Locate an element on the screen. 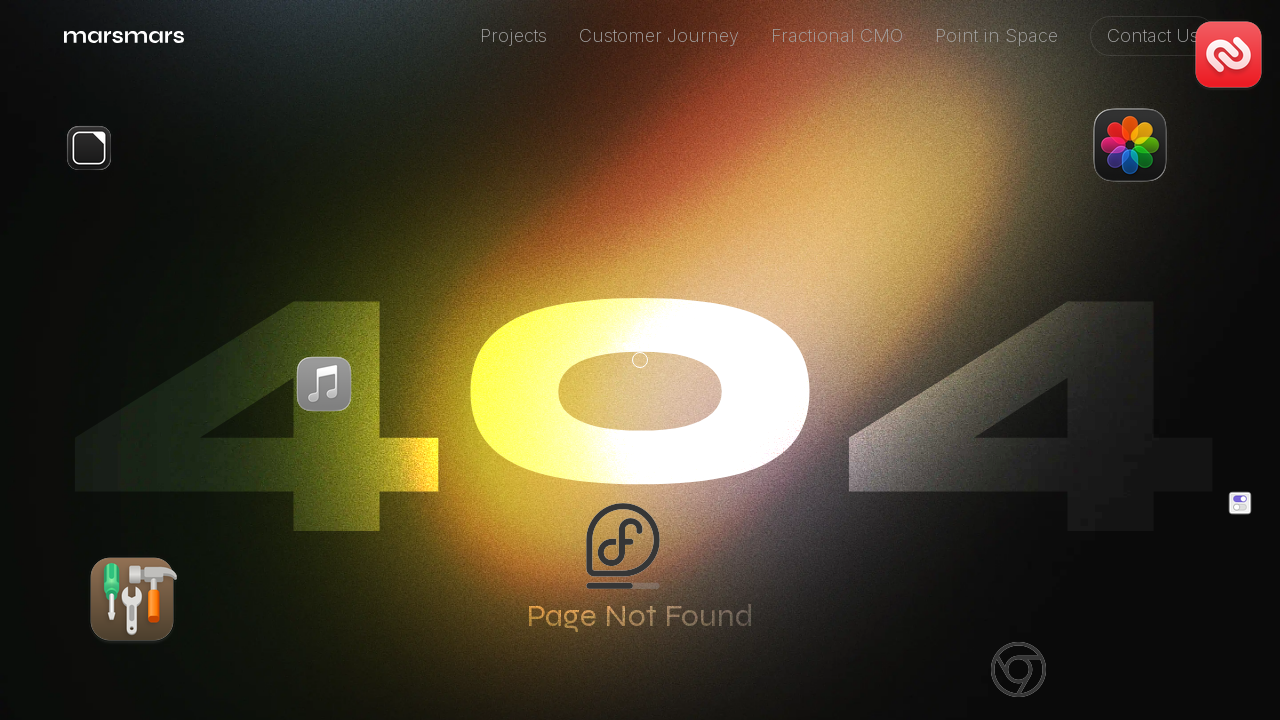 The image size is (1280, 720). open workbench or developer tools app is located at coordinates (132, 599).